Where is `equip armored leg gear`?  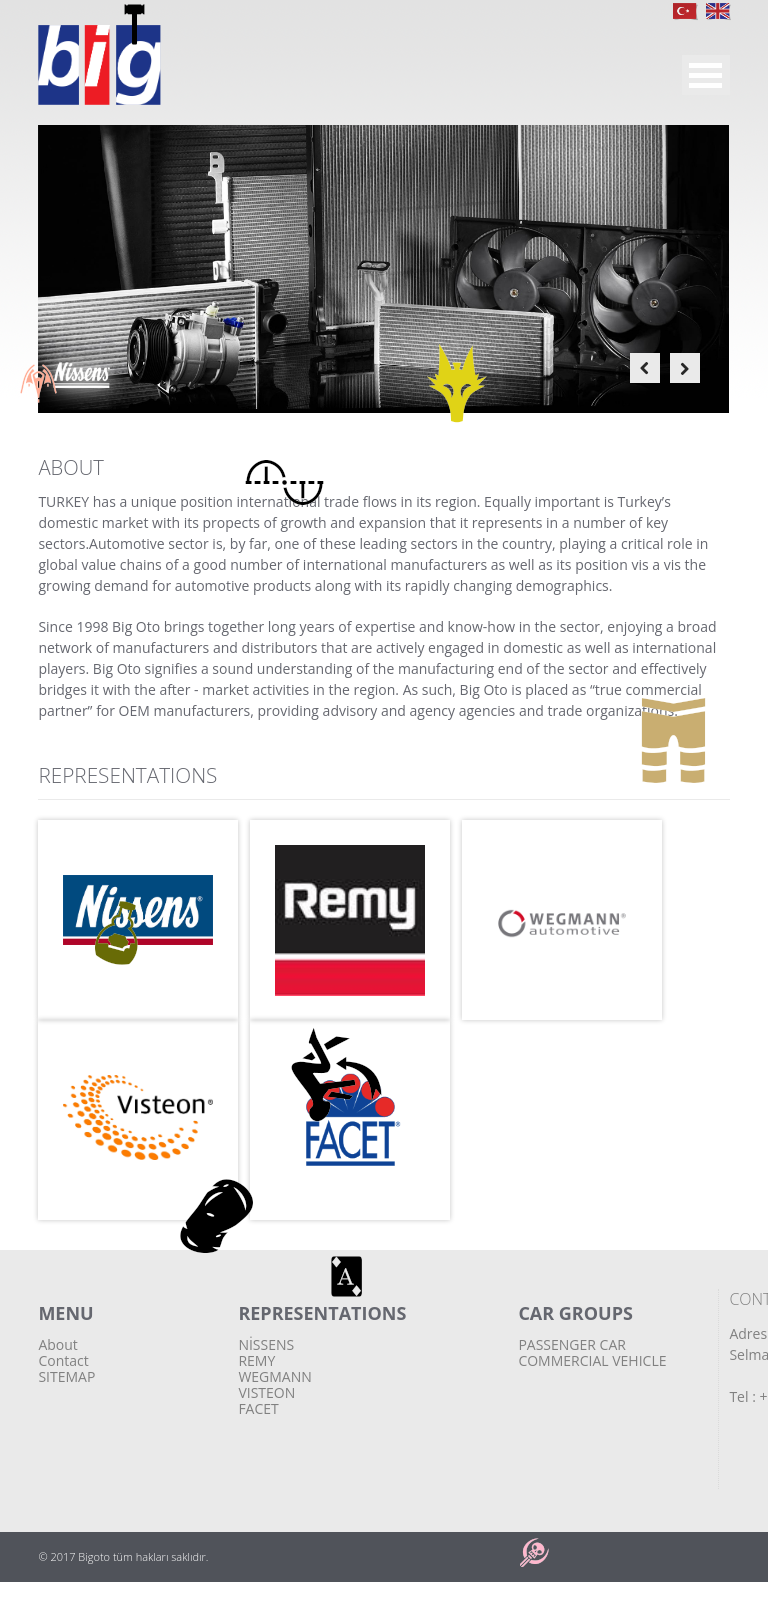
equip armored leg gear is located at coordinates (673, 740).